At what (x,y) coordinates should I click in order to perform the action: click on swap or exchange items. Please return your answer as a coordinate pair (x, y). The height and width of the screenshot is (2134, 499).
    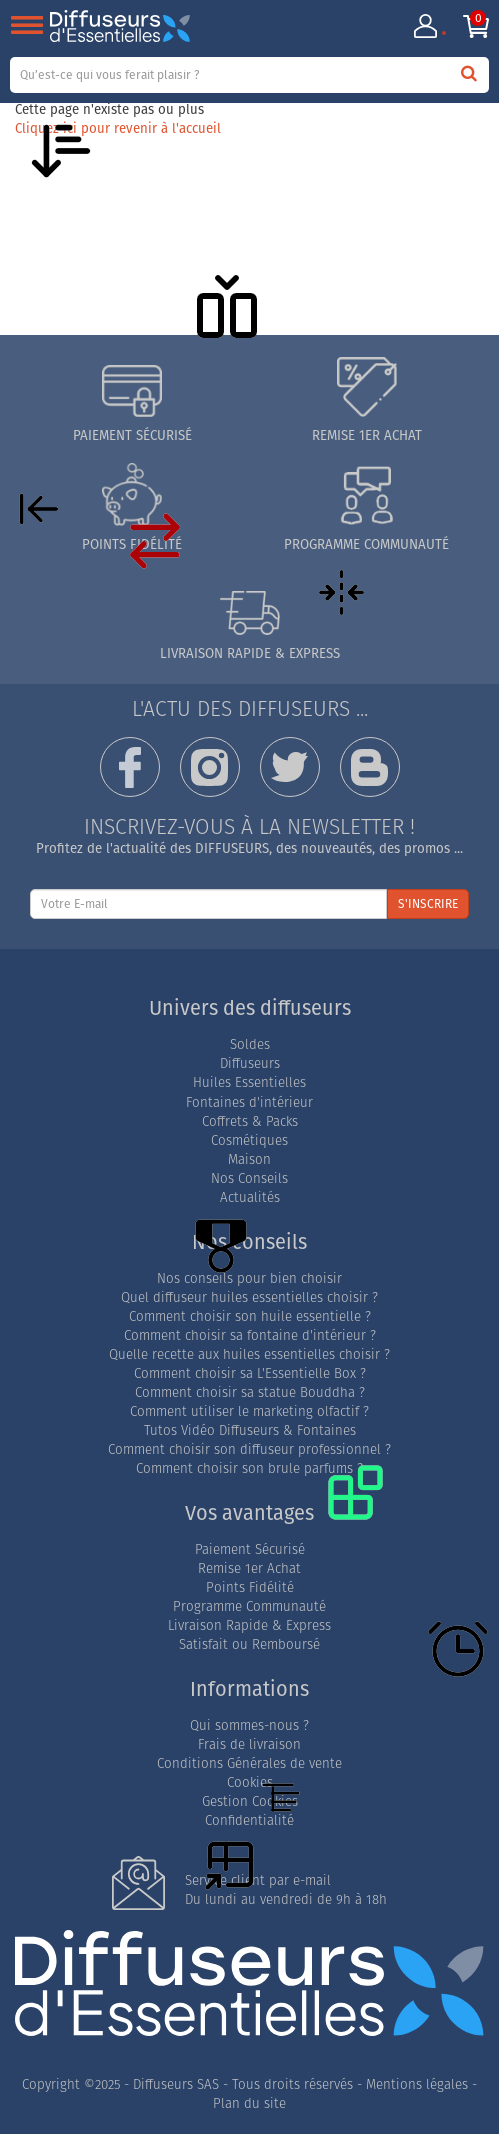
    Looking at the image, I should click on (155, 541).